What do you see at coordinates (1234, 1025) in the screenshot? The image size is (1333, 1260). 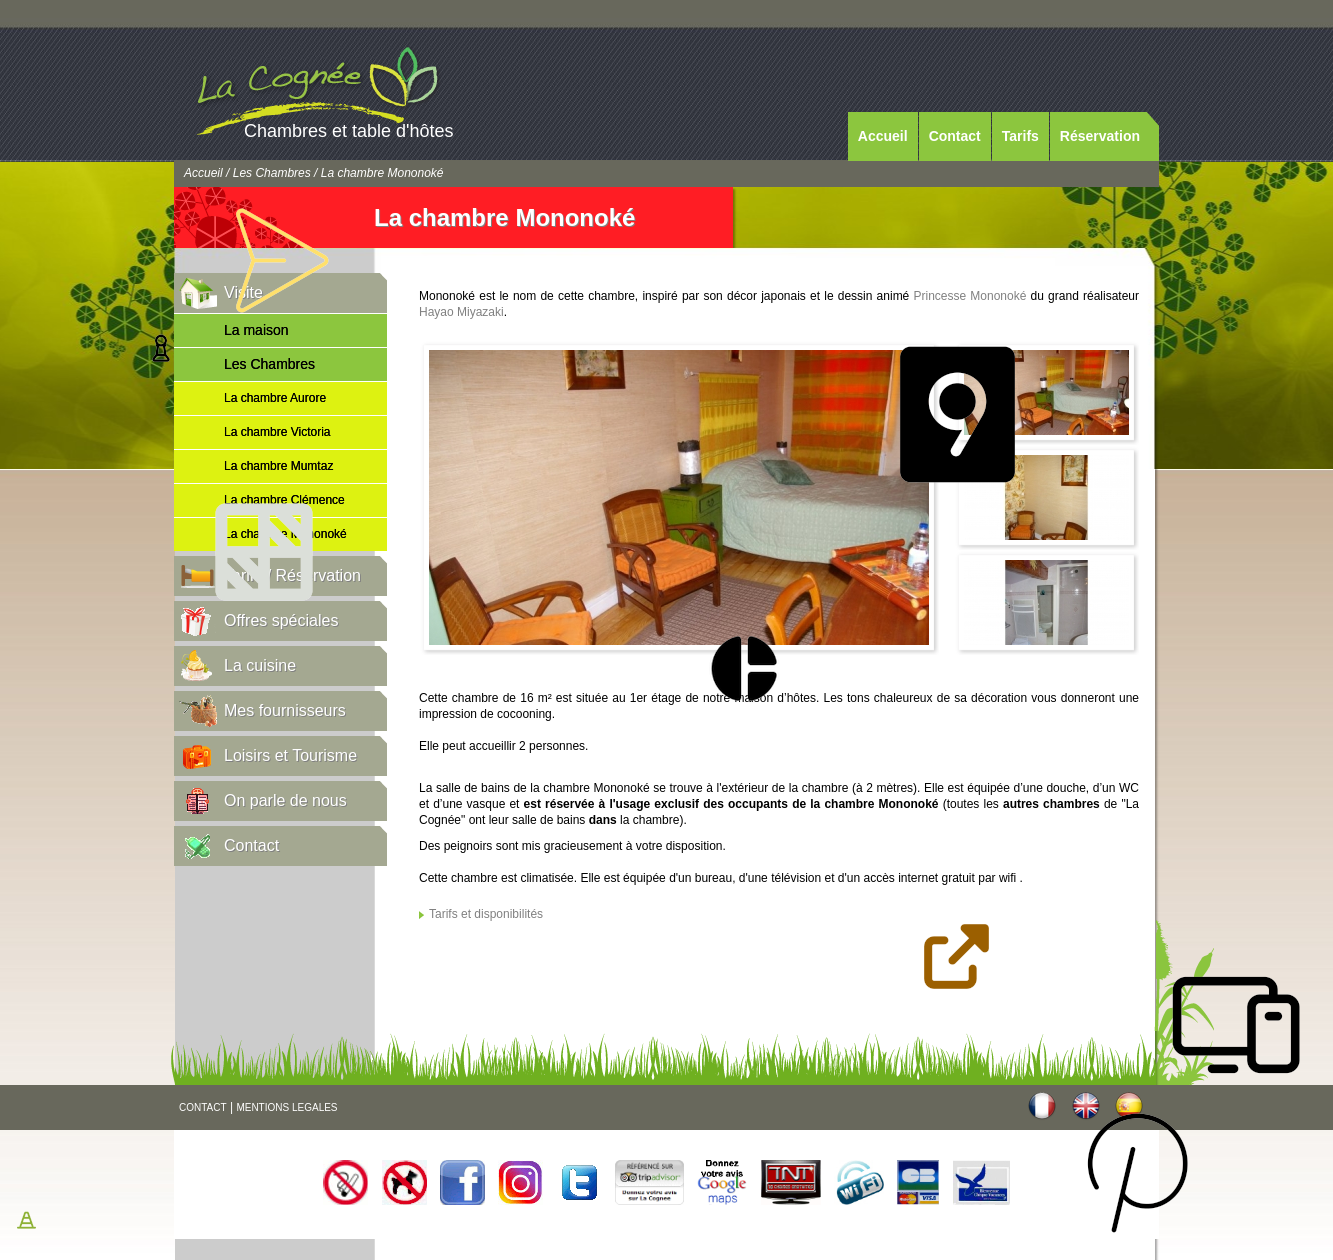 I see `manage connected devices` at bounding box center [1234, 1025].